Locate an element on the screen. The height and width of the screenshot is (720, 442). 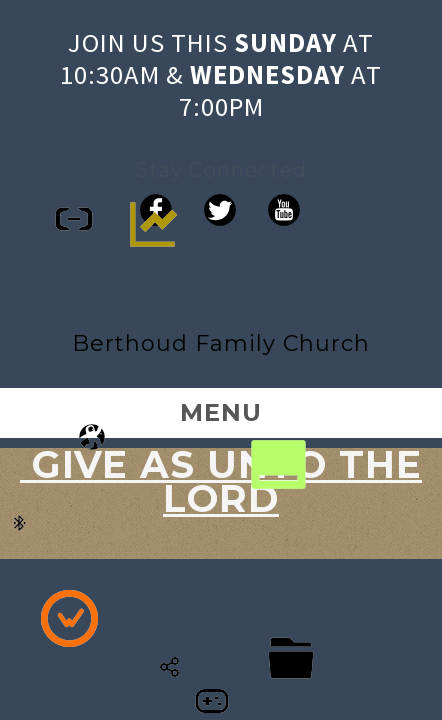
connect to a bluetooth device is located at coordinates (19, 523).